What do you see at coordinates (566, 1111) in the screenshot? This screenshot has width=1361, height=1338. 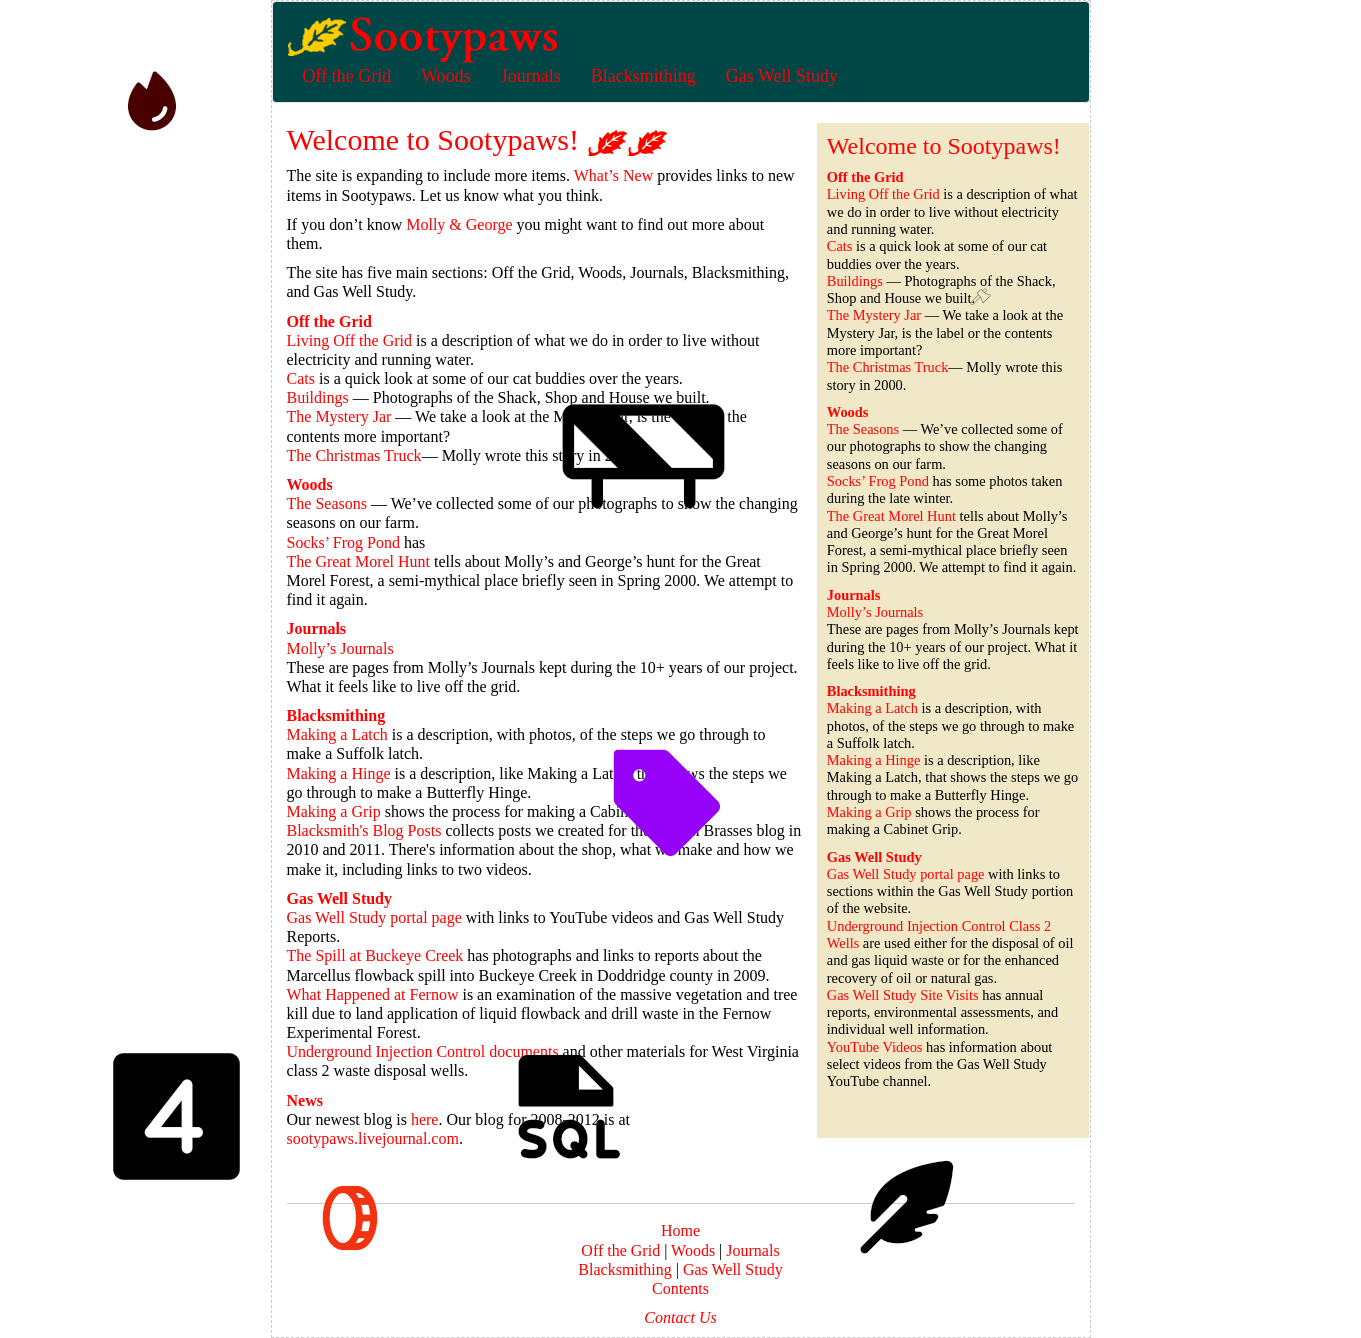 I see `open an SQL database file` at bounding box center [566, 1111].